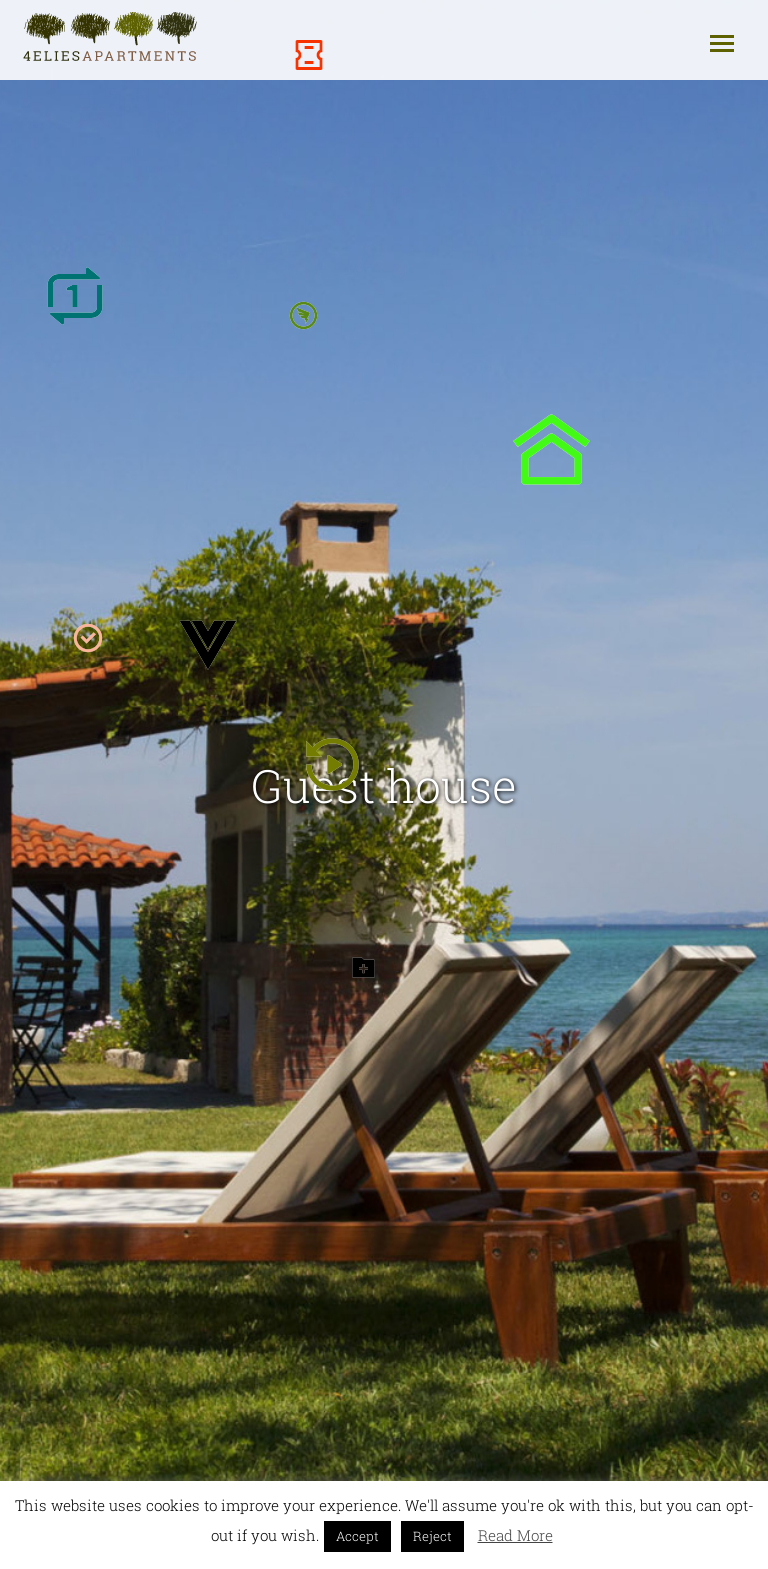  Describe the element at coordinates (303, 315) in the screenshot. I see `open DingTalk app` at that location.